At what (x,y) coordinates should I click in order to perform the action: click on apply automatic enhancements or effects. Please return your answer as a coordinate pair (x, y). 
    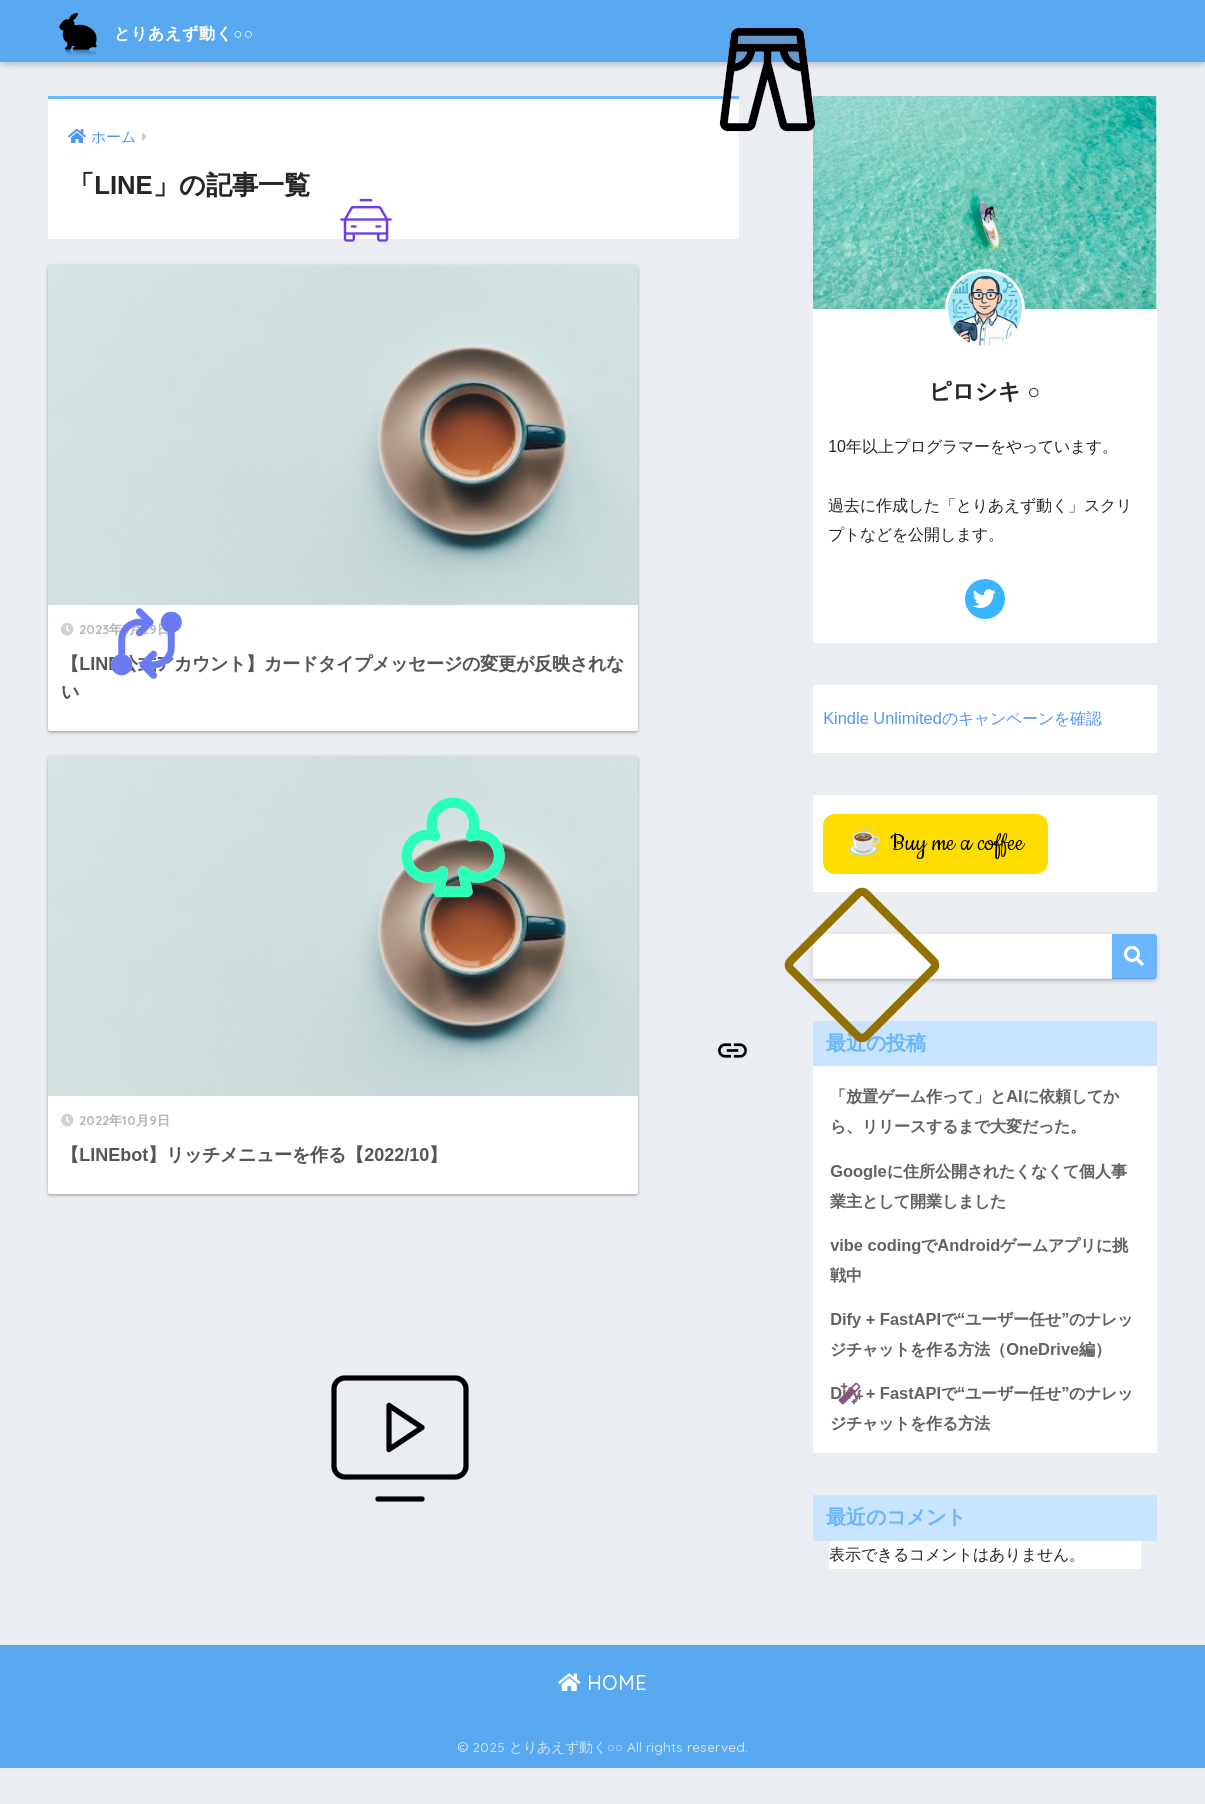
    Looking at the image, I should click on (849, 1393).